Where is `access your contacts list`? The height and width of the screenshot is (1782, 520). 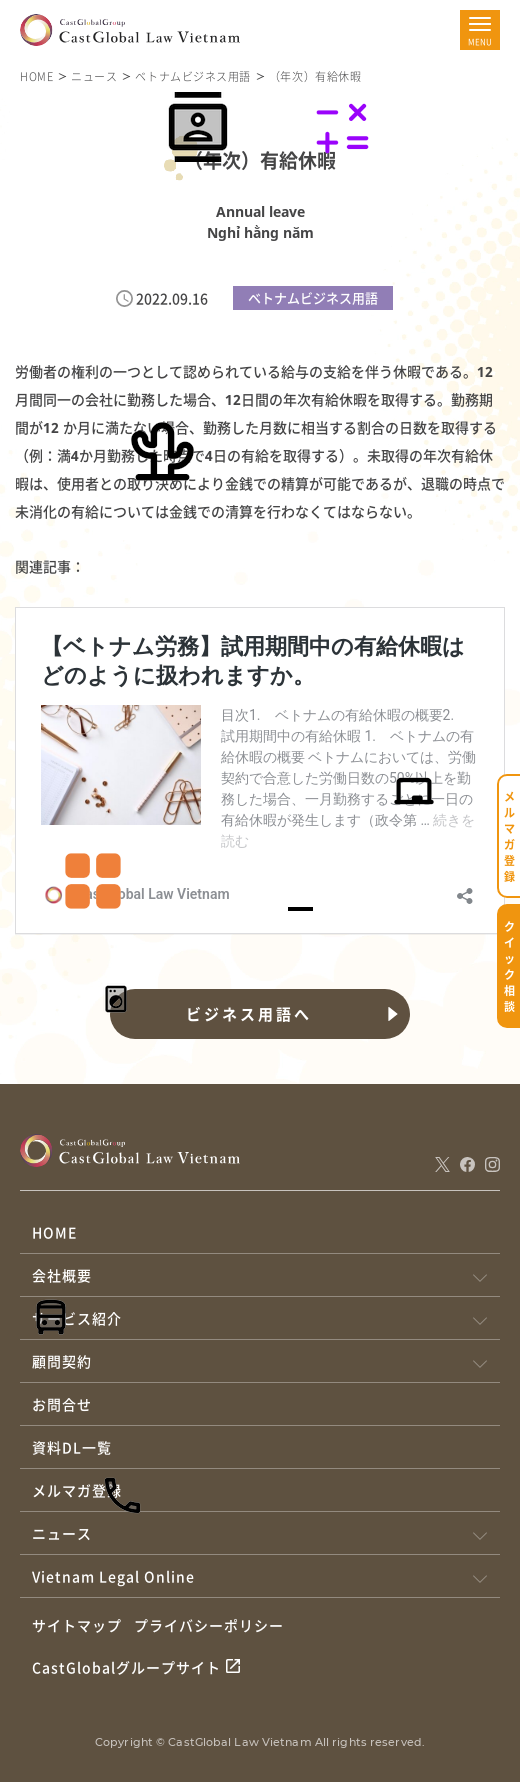 access your contacts list is located at coordinates (198, 127).